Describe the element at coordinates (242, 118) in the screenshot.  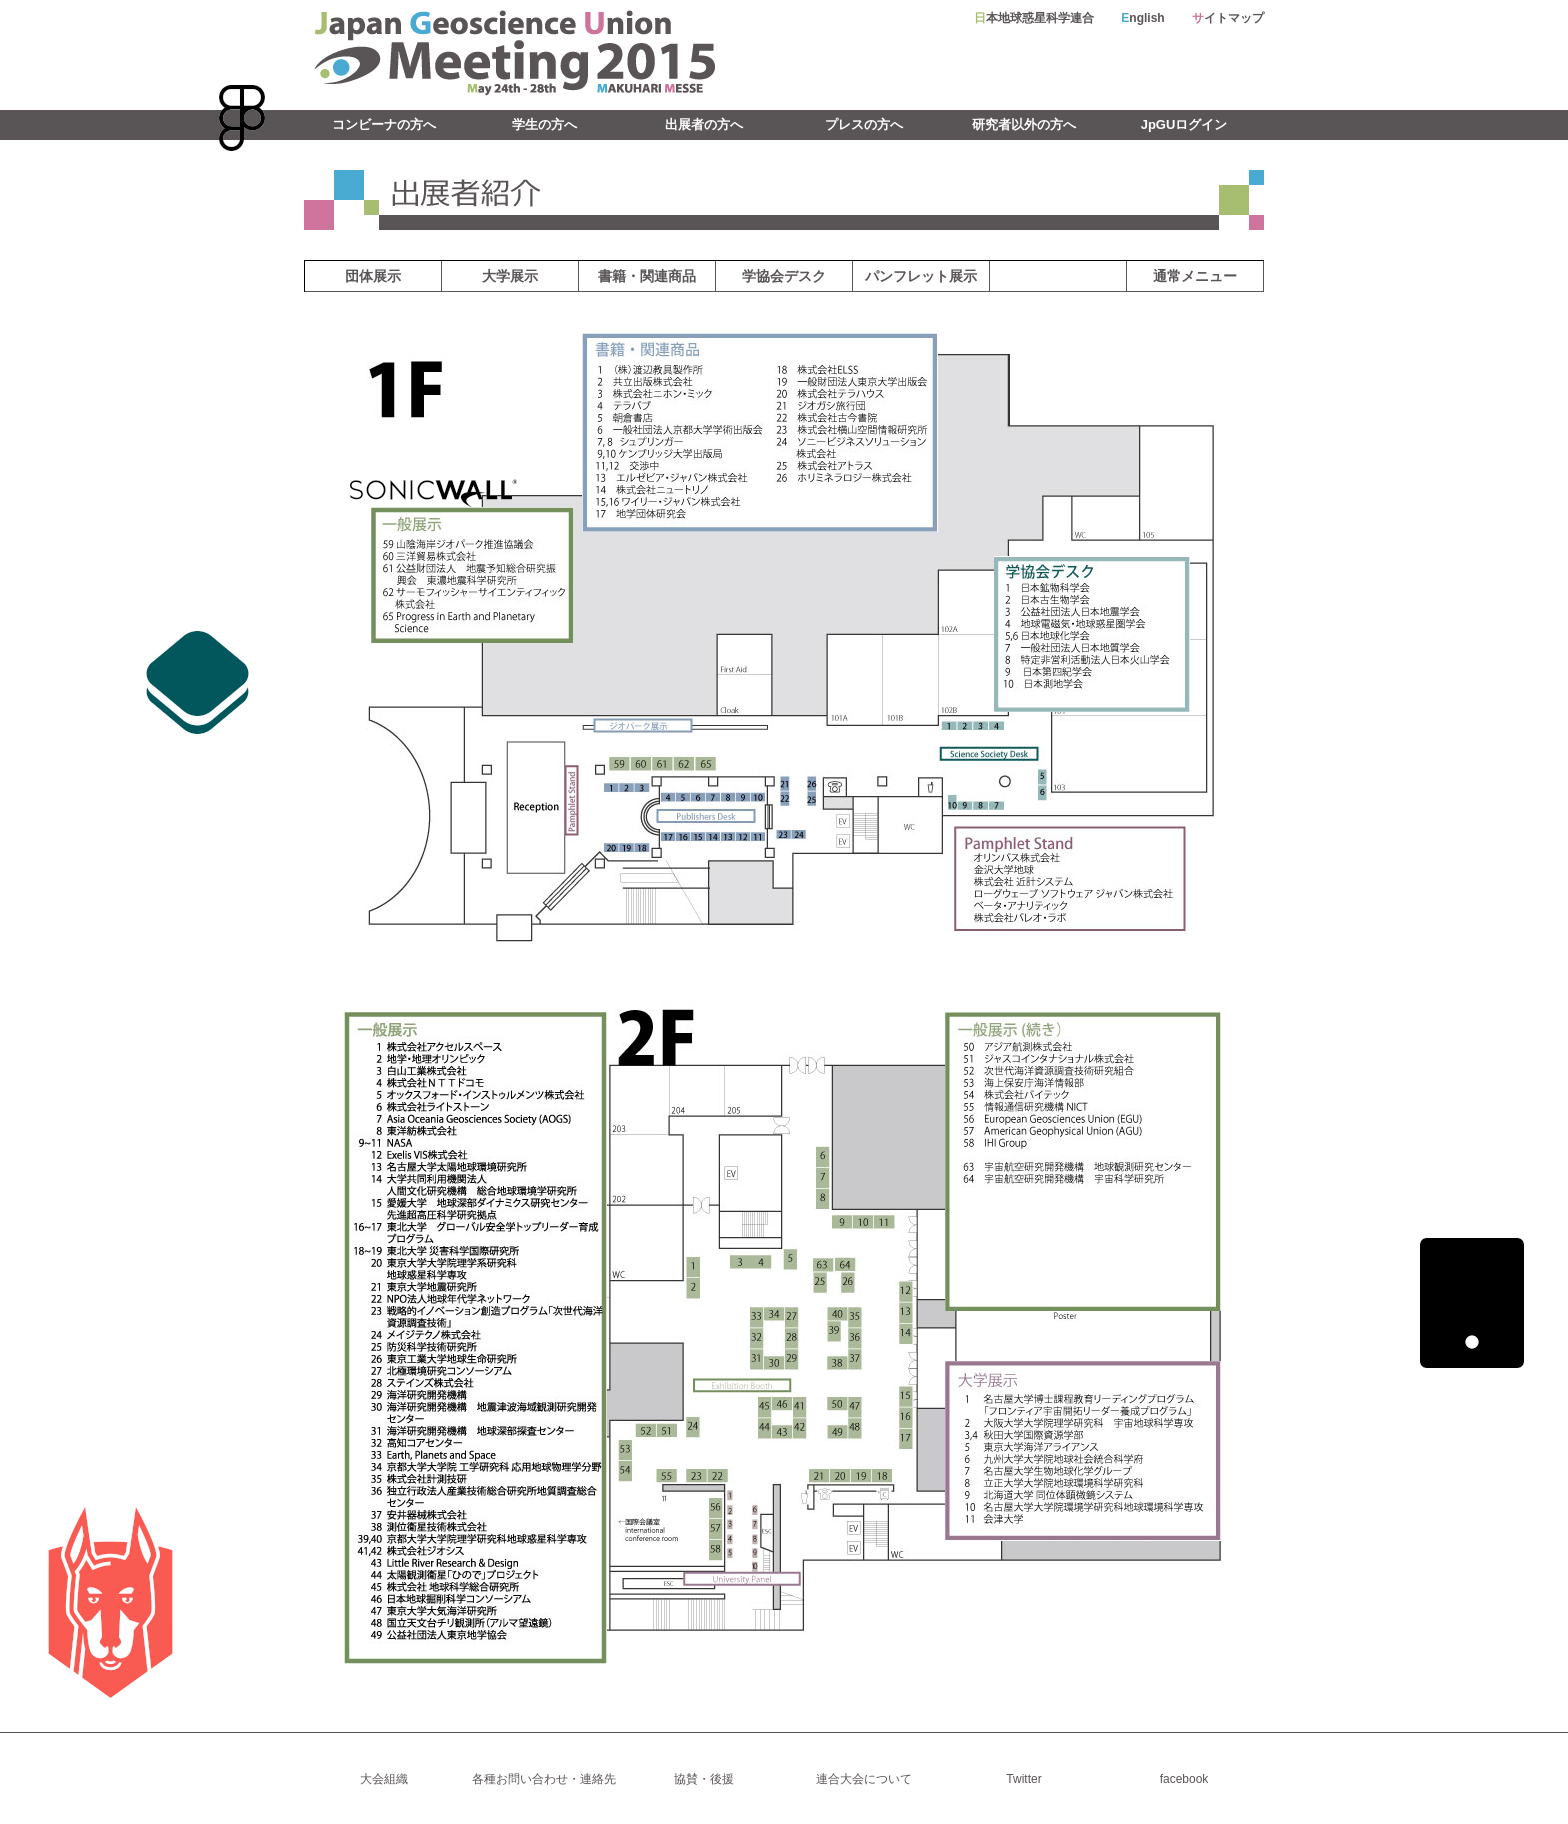
I see `open Figma design file` at that location.